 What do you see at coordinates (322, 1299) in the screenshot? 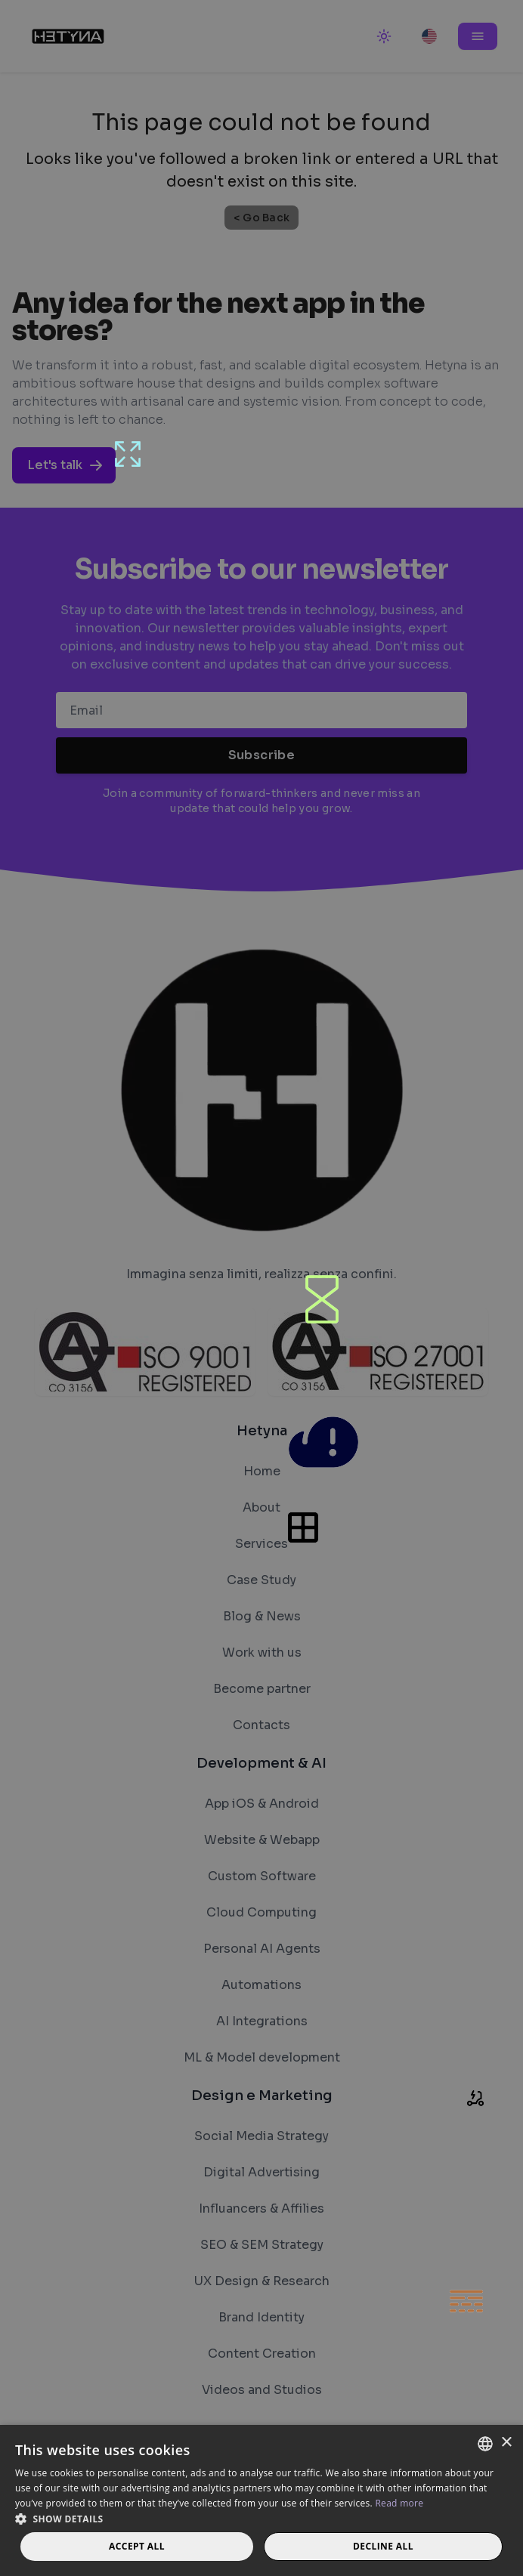
I see `indicates loading or processing in progress` at bounding box center [322, 1299].